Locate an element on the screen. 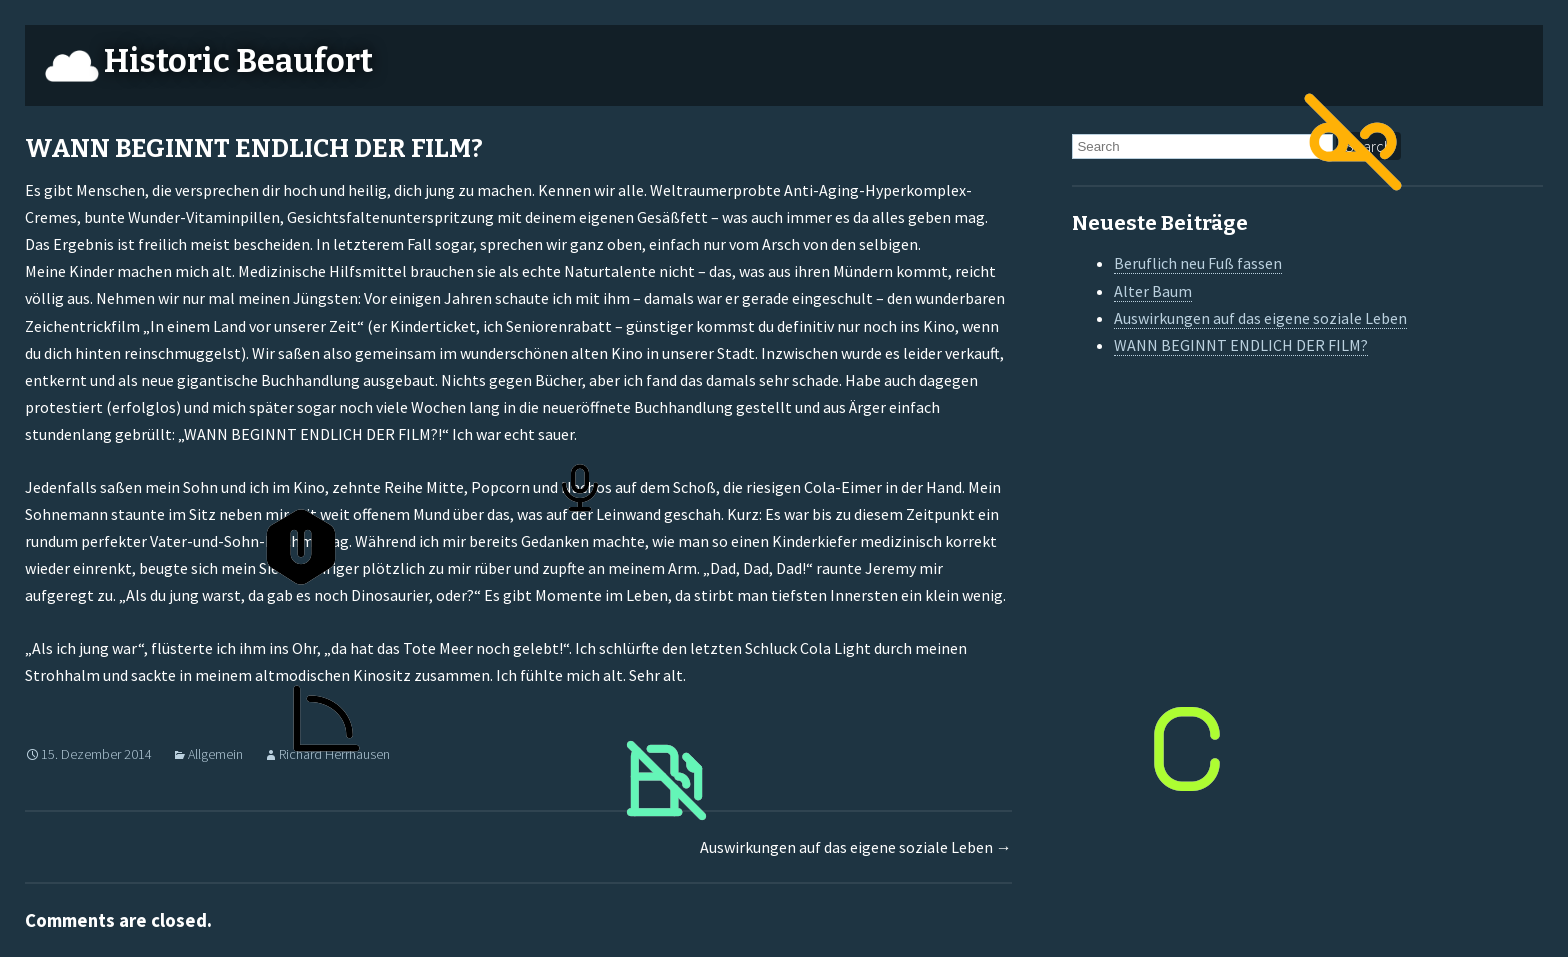 This screenshot has height=957, width=1568. gas station unavailable or closed is located at coordinates (666, 780).